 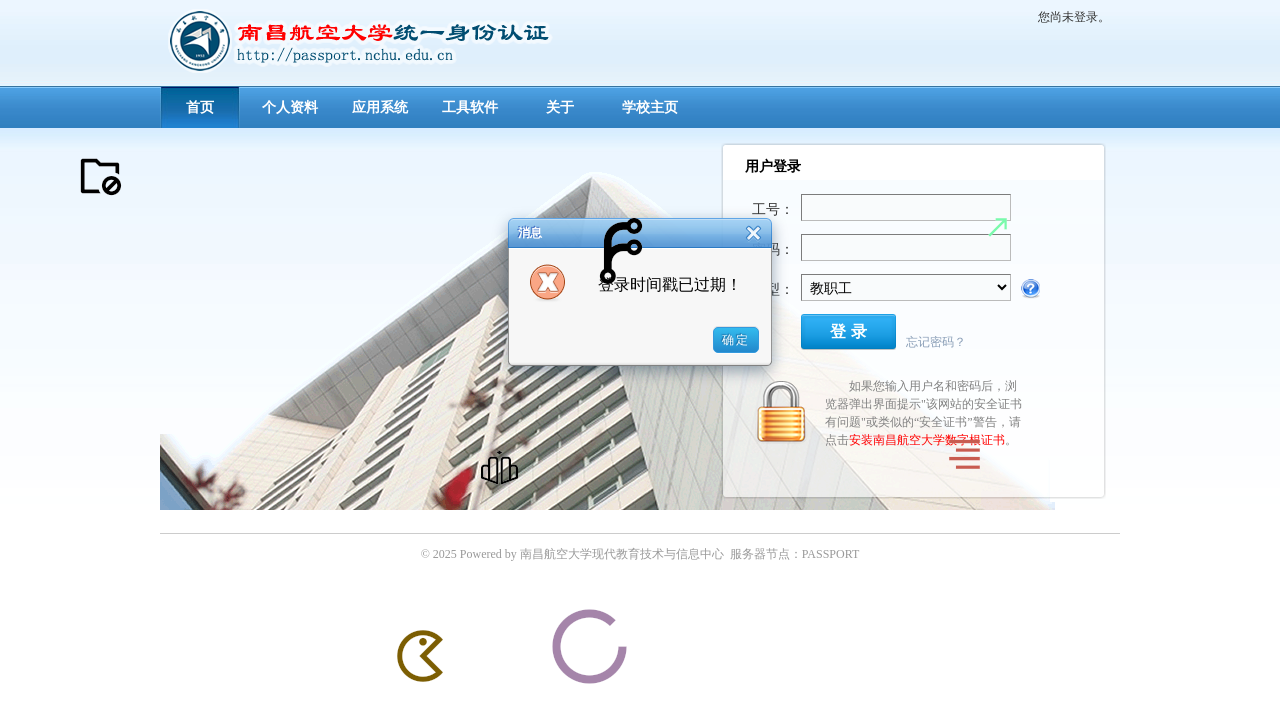 What do you see at coordinates (964, 453) in the screenshot?
I see `align text to the right` at bounding box center [964, 453].